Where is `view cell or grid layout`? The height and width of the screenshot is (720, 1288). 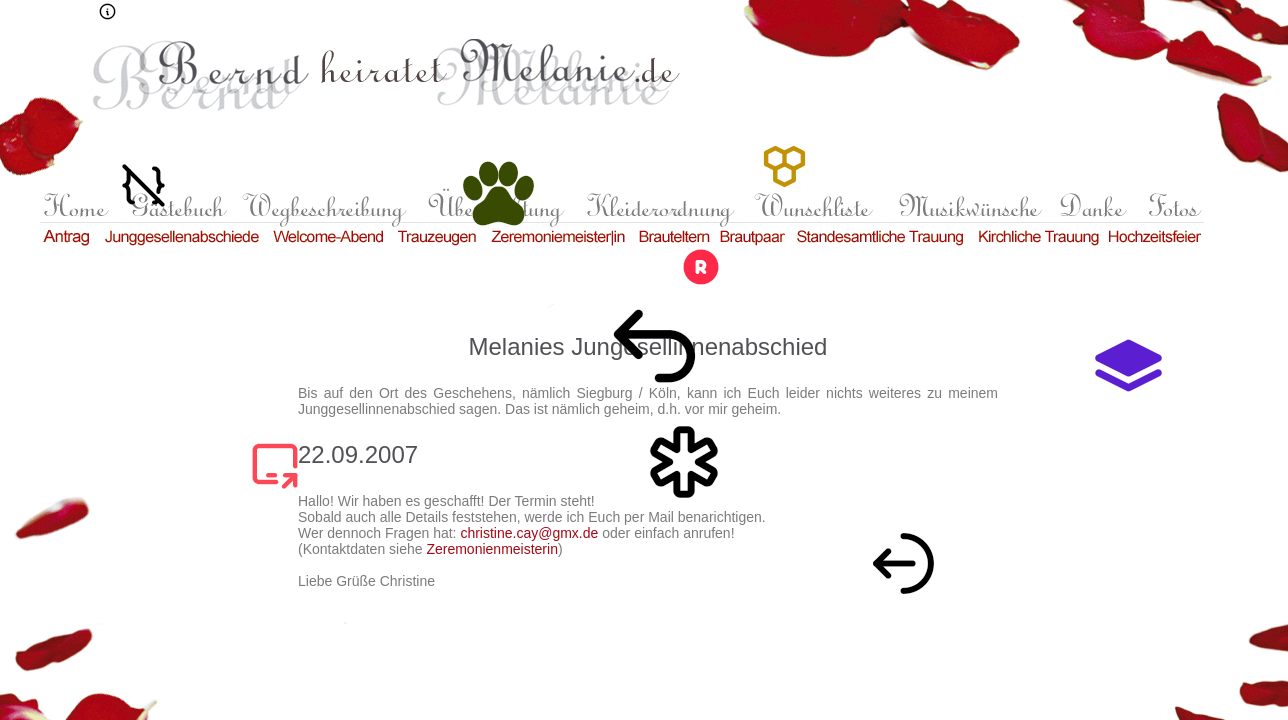 view cell or grid layout is located at coordinates (784, 166).